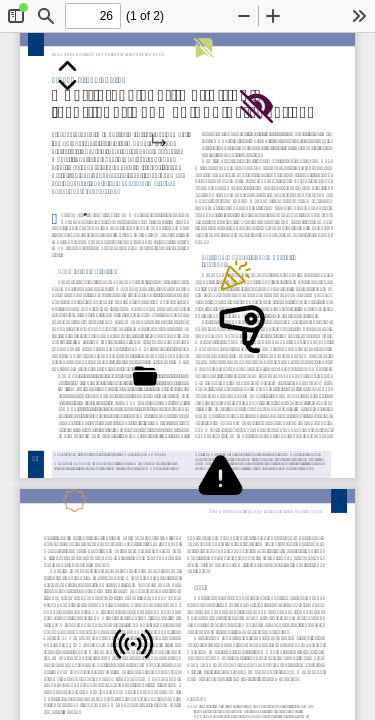 Image resolution: width=375 pixels, height=720 pixels. Describe the element at coordinates (243, 327) in the screenshot. I see `access hair styling or grooming tools` at that location.